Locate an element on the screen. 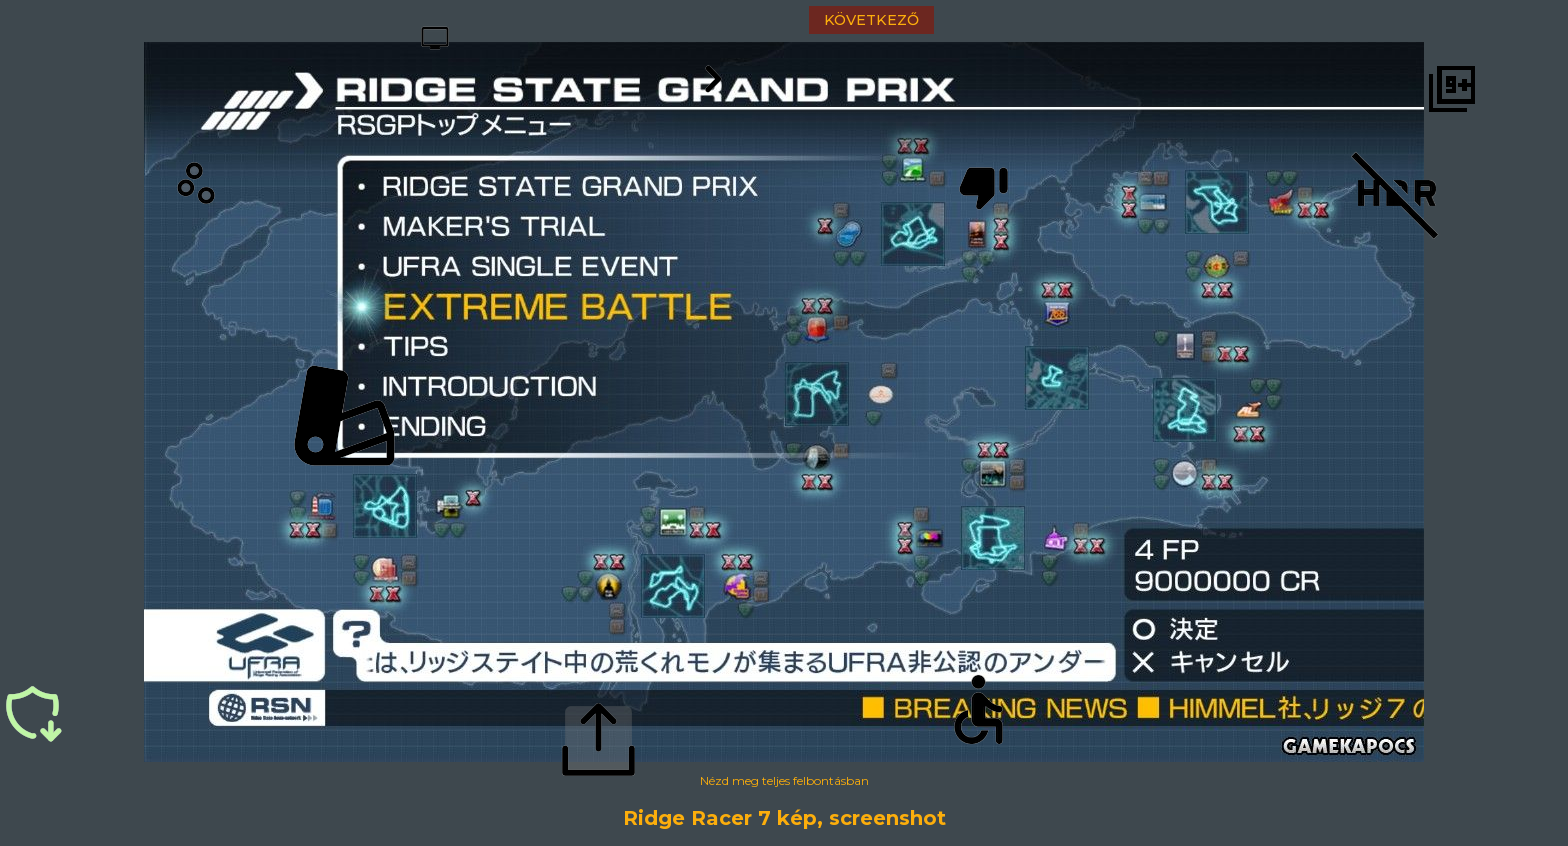 The height and width of the screenshot is (846, 1568). dislike or downvote content is located at coordinates (984, 187).